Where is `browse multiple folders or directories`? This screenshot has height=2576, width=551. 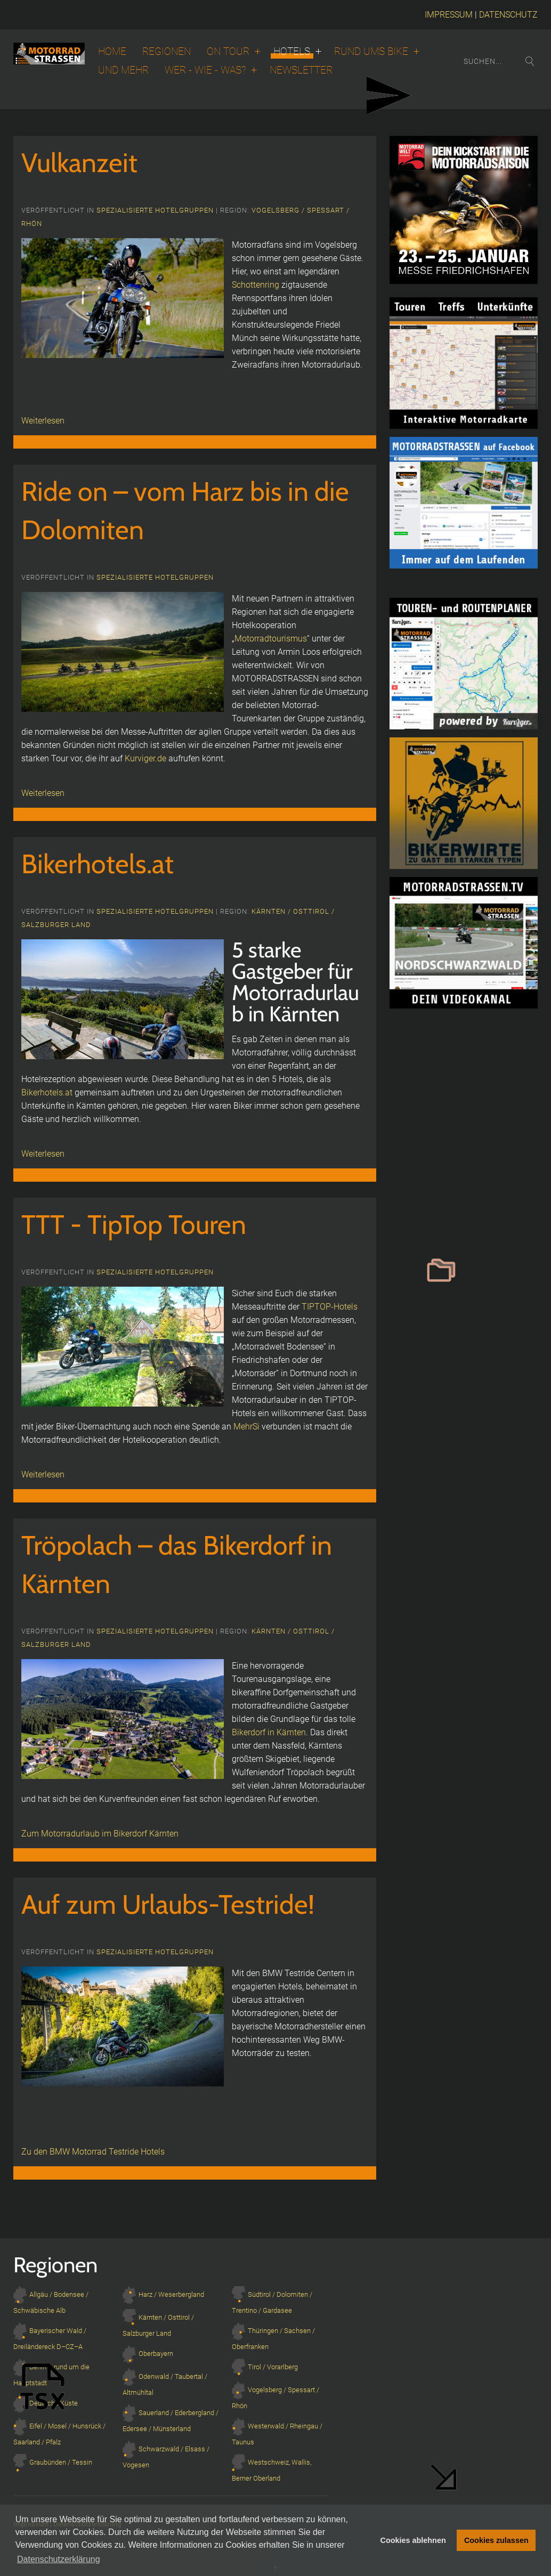
browse multiple folders or directories is located at coordinates (441, 1270).